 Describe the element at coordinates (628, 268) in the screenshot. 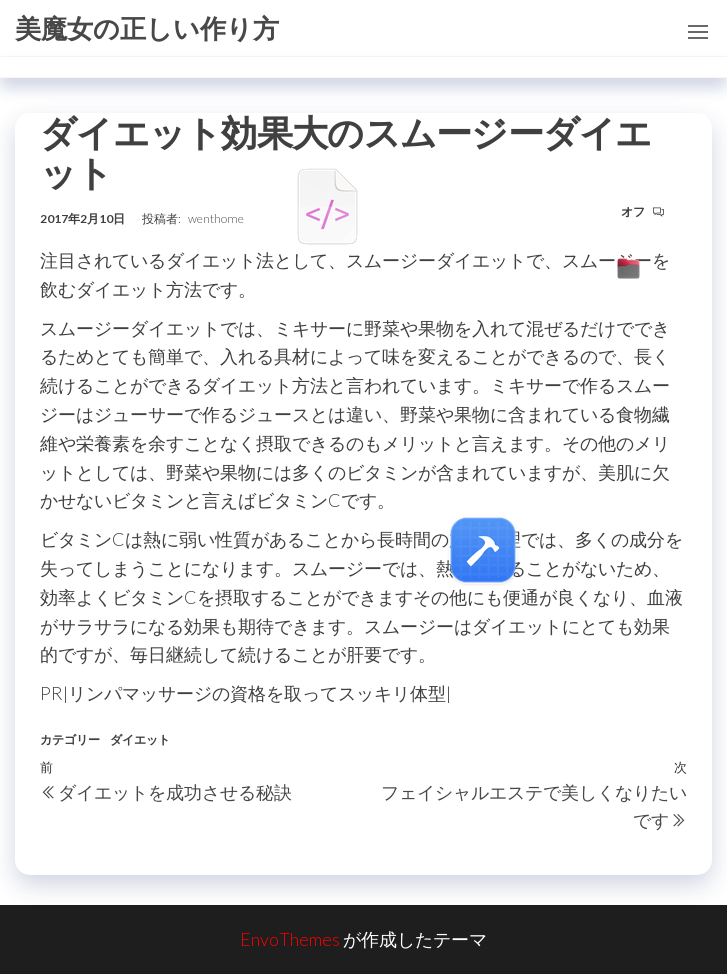

I see `drop files here to move them into this folder` at that location.